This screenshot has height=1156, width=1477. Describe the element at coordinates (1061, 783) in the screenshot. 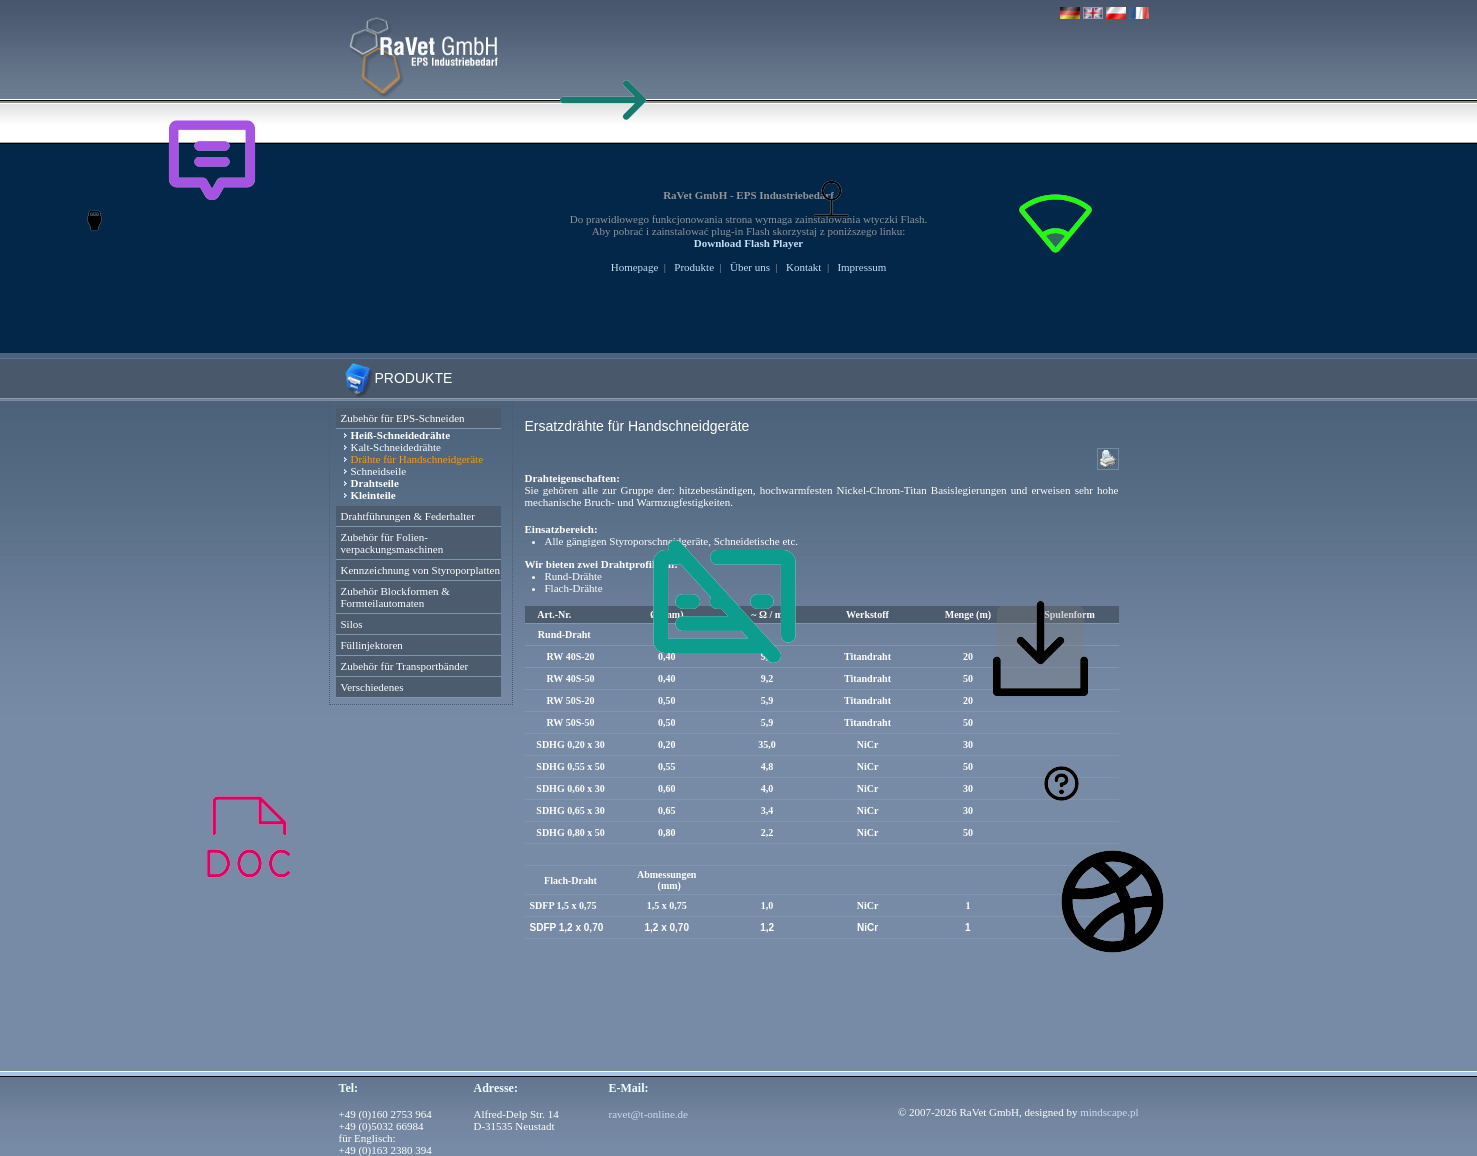

I see `access help or FAQ section` at that location.